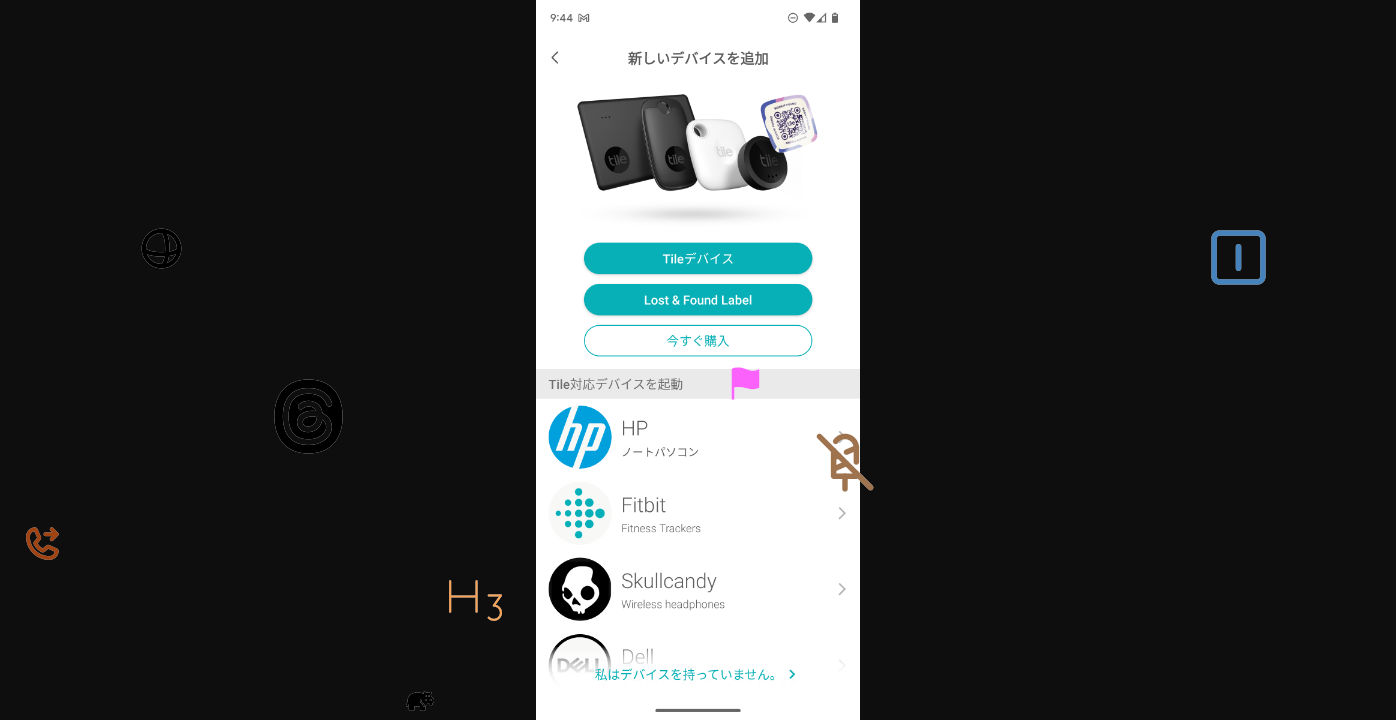 This screenshot has width=1396, height=720. Describe the element at coordinates (43, 543) in the screenshot. I see `transfer an active call to another person` at that location.